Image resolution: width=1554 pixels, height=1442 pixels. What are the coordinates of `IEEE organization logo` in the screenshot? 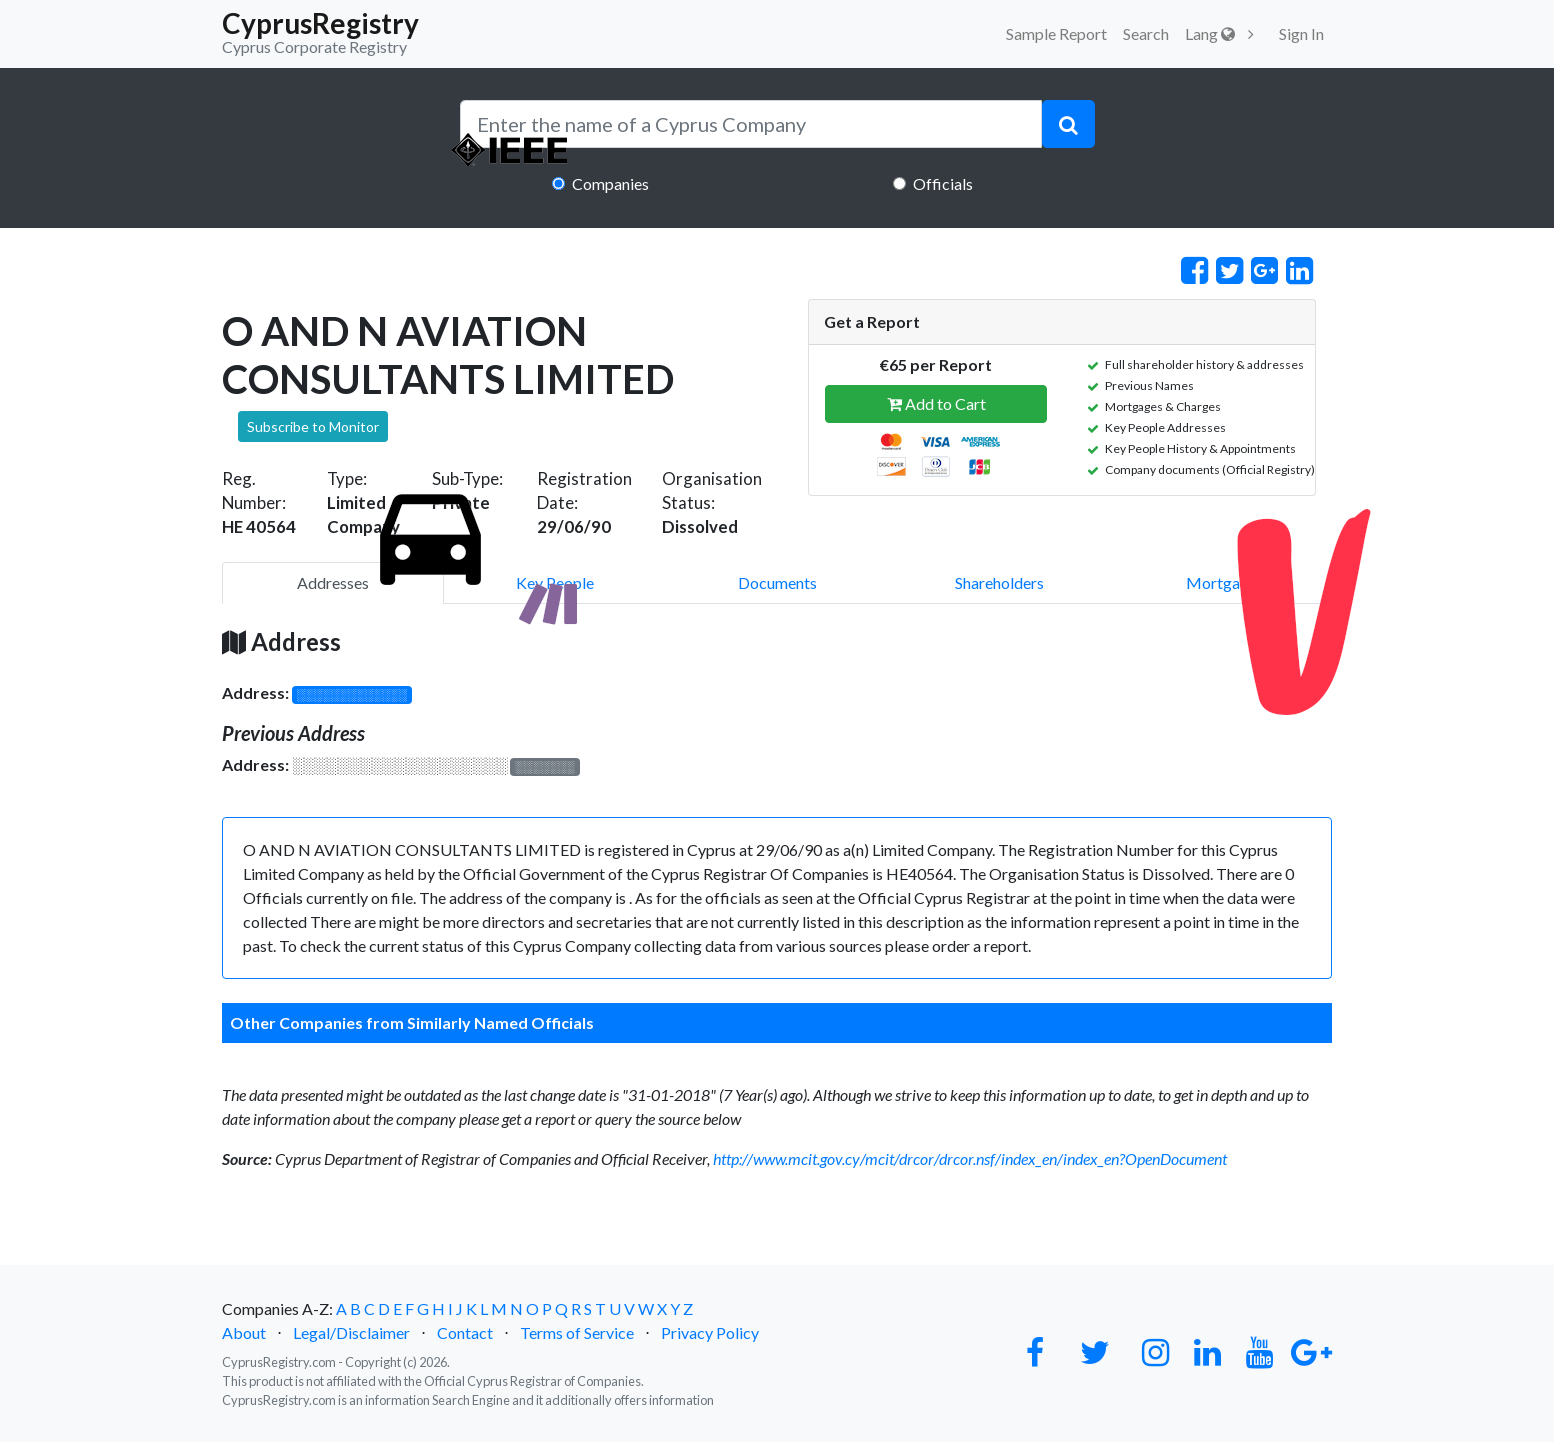 It's located at (509, 150).